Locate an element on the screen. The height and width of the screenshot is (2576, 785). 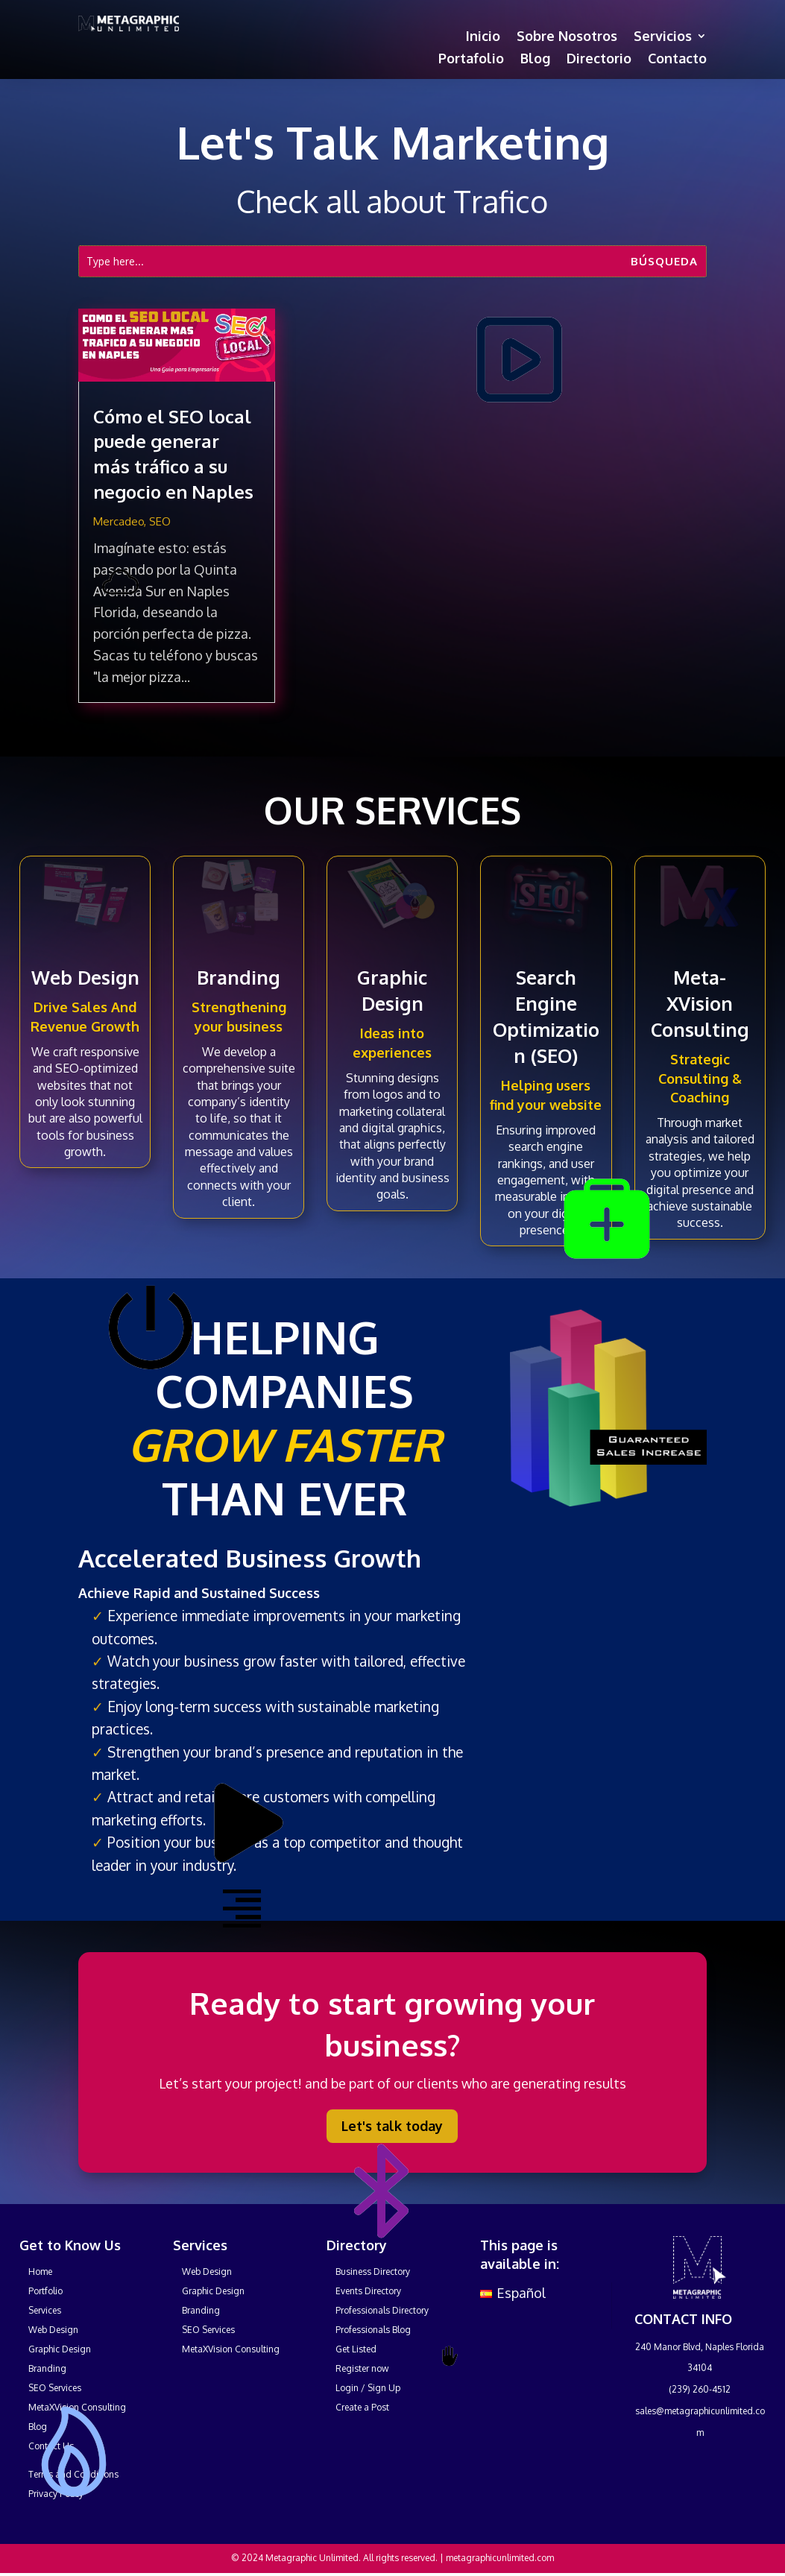
turn off or shut down the device is located at coordinates (151, 1328).